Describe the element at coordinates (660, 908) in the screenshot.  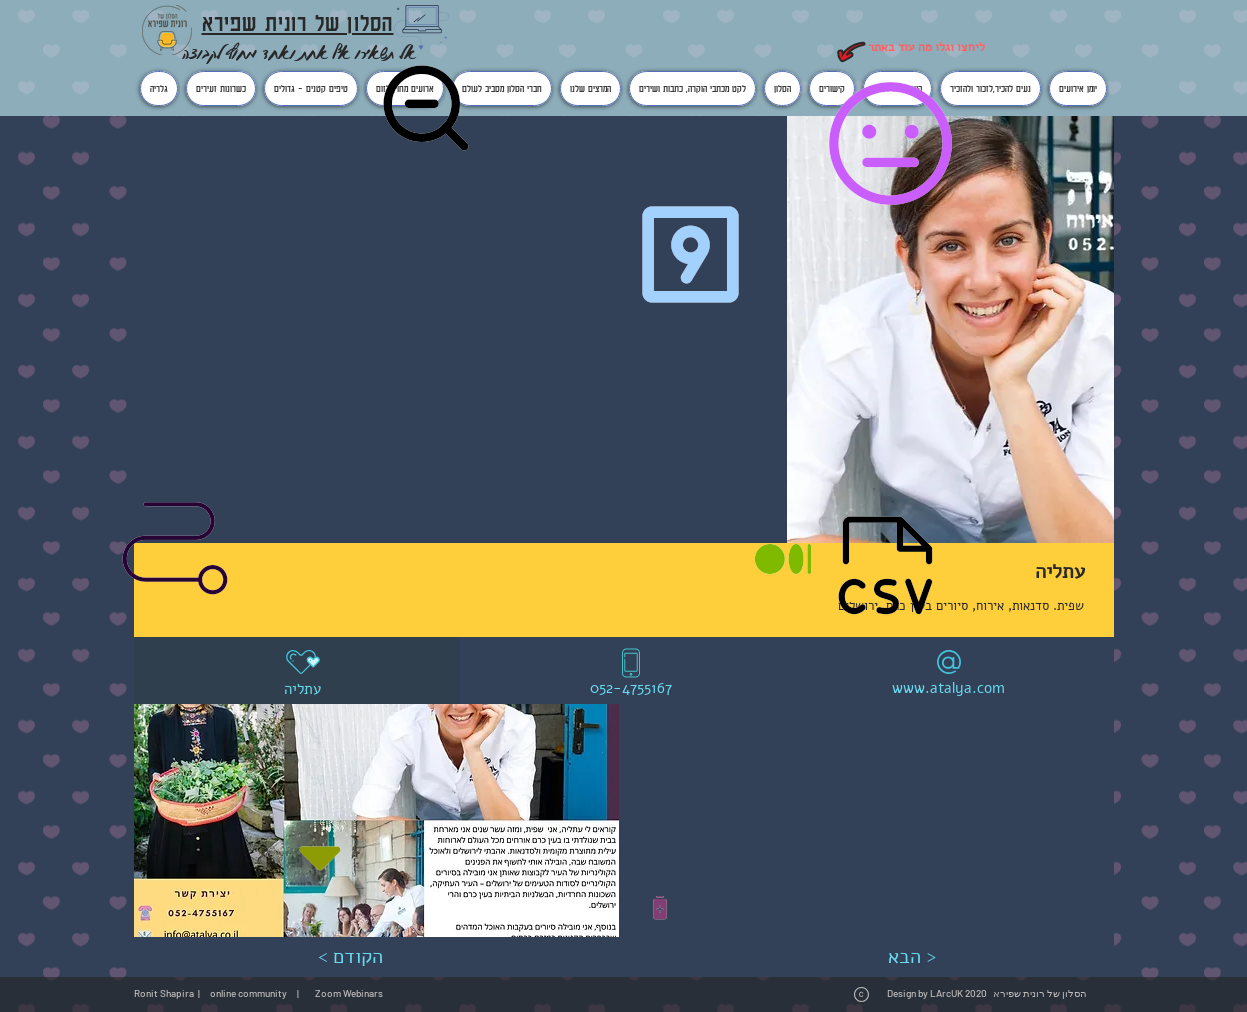
I see `add or extend battery life` at that location.